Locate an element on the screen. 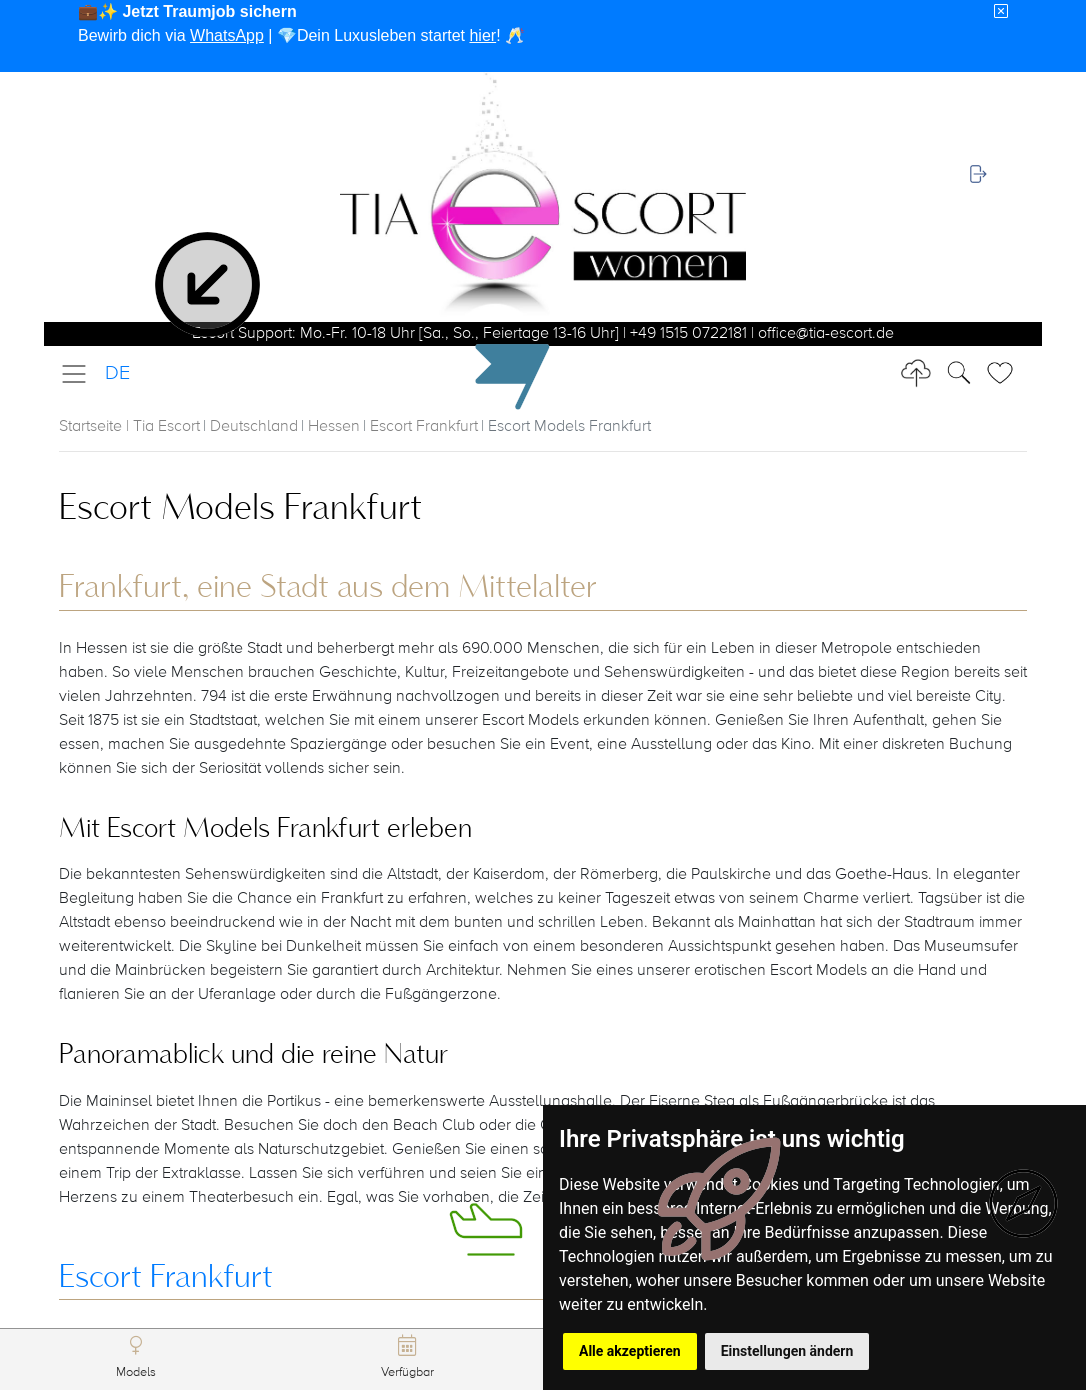  launch or deploy a project is located at coordinates (719, 1199).